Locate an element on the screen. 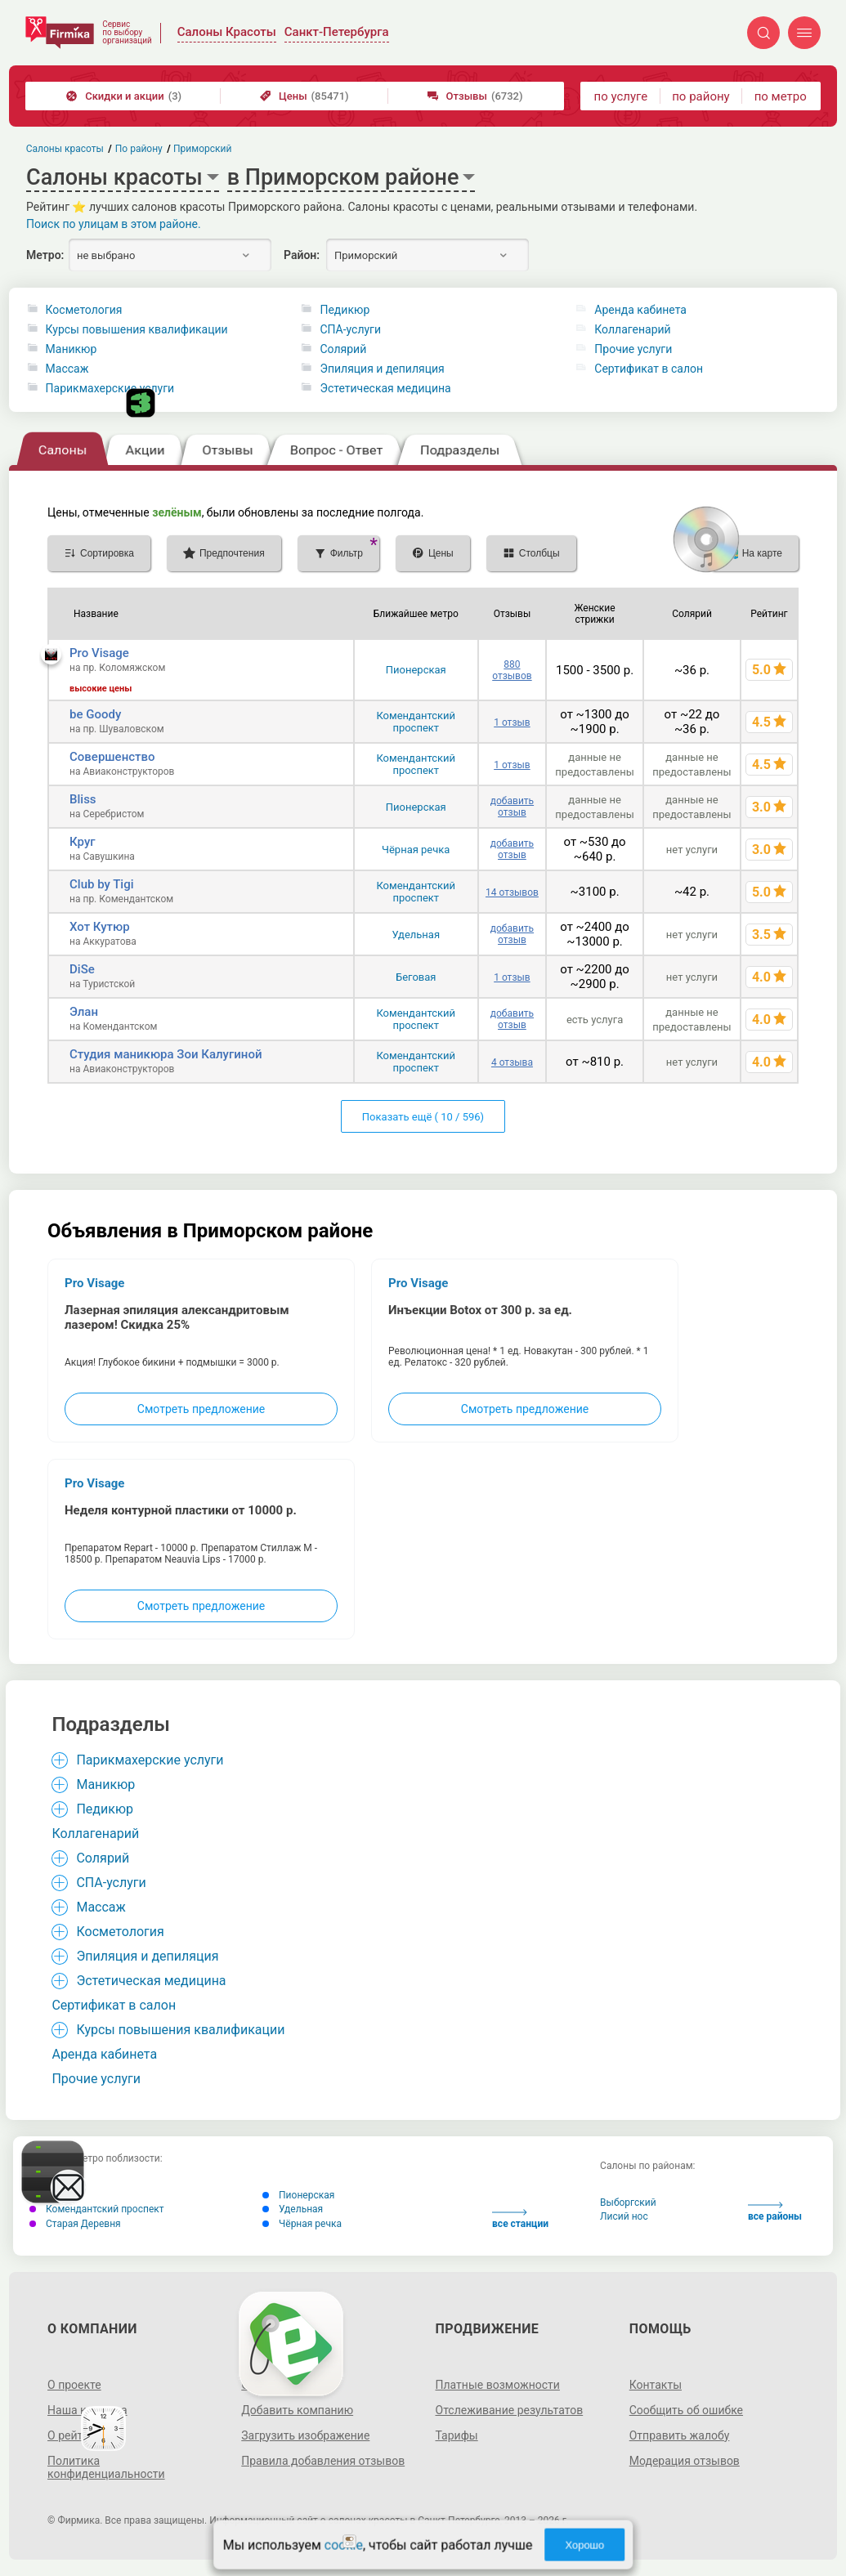 This screenshot has width=846, height=2576. configure mail server settings is located at coordinates (52, 2171).